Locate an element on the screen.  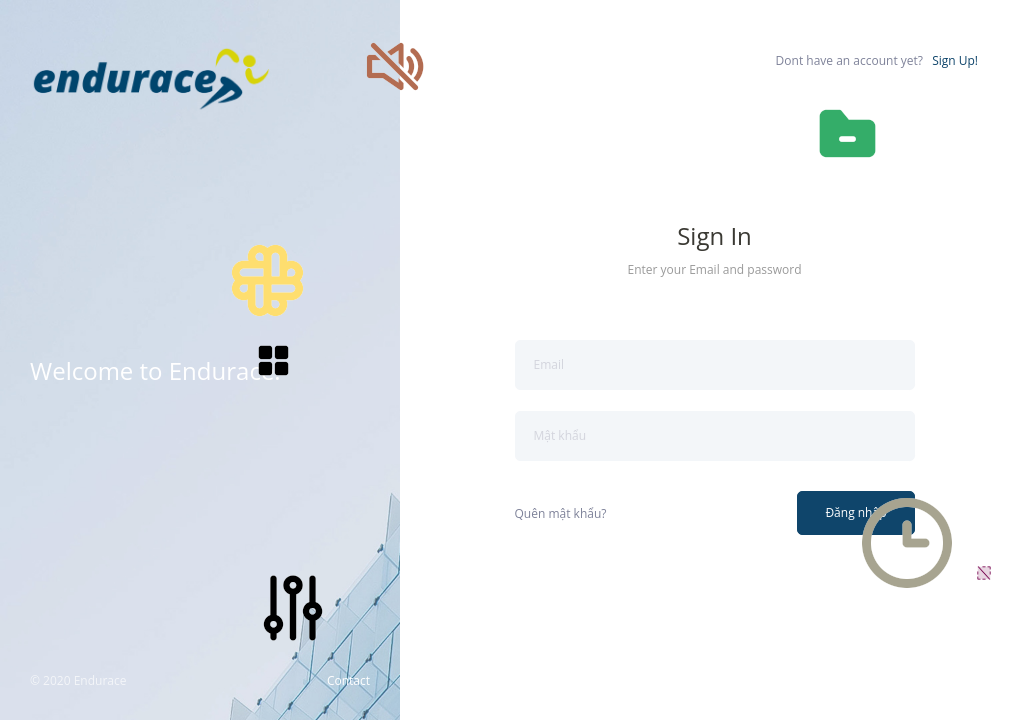
open app grid or launcher is located at coordinates (273, 360).